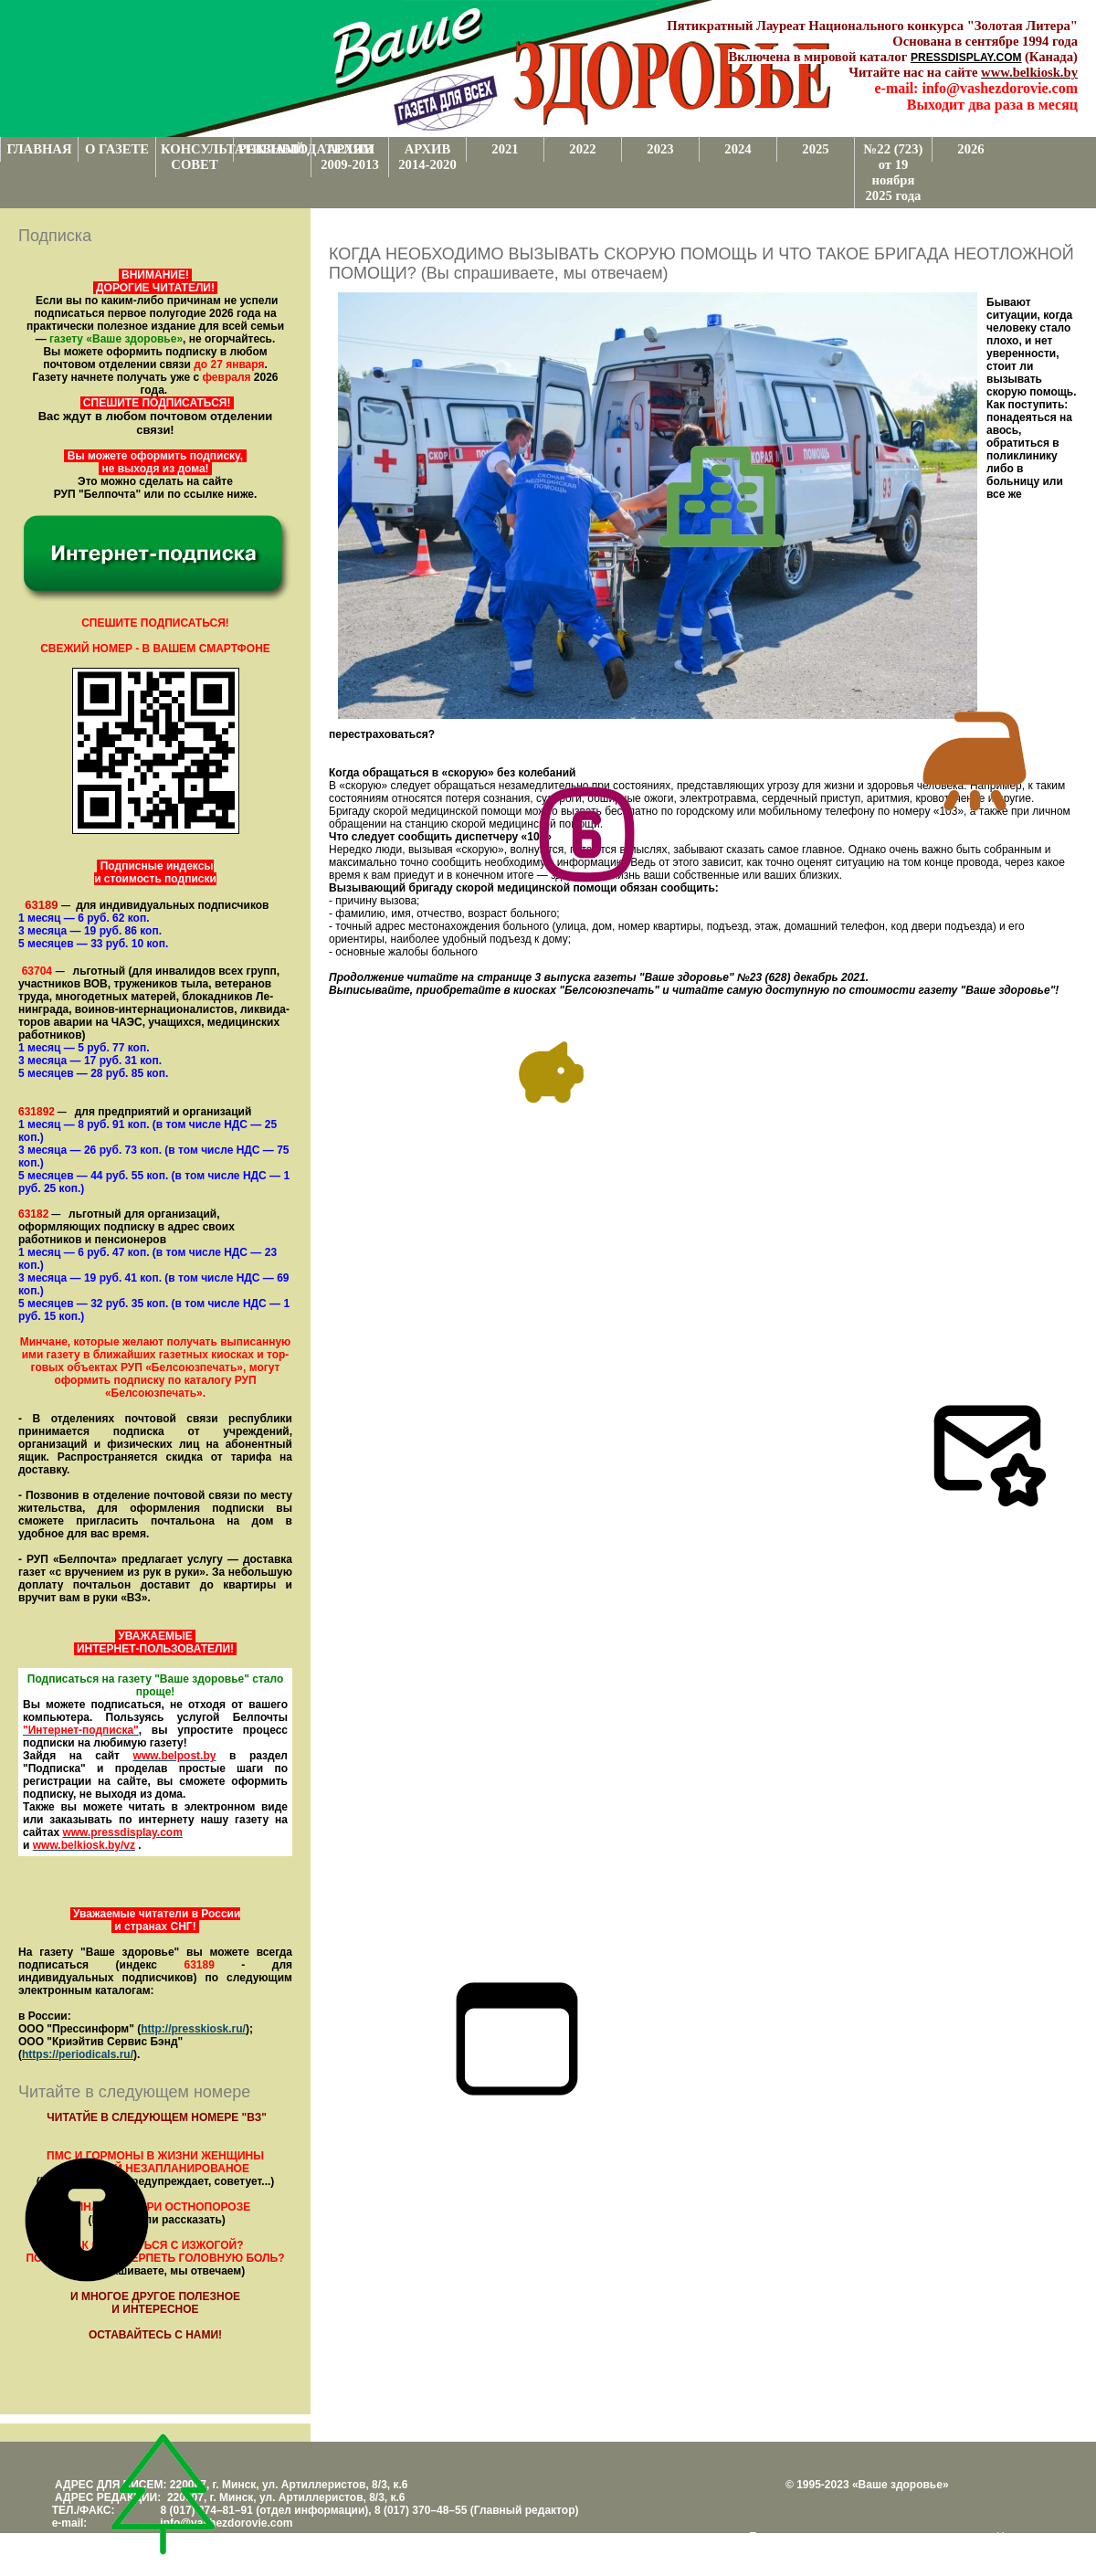 The width and height of the screenshot is (1096, 2576). I want to click on access savings or piggy bank feature, so click(551, 1073).